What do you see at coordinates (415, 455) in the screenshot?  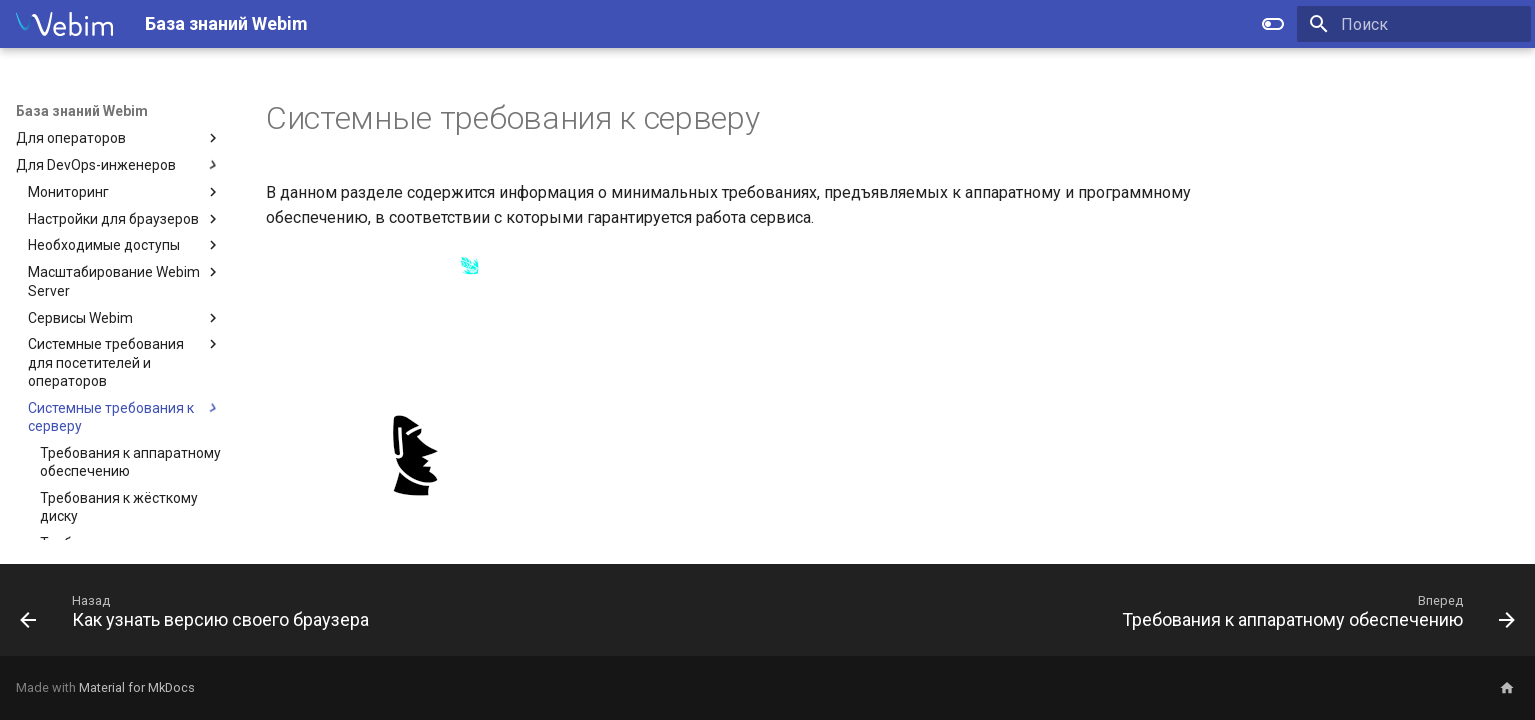 I see `easter island moai statue icon` at bounding box center [415, 455].